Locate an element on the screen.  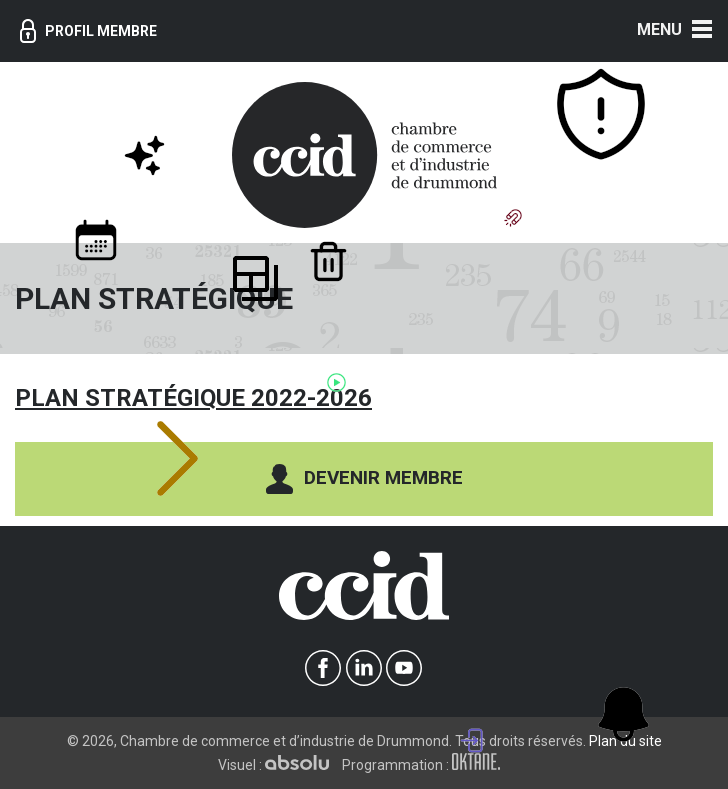
indicates AI-generated or enhanced content is located at coordinates (144, 155).